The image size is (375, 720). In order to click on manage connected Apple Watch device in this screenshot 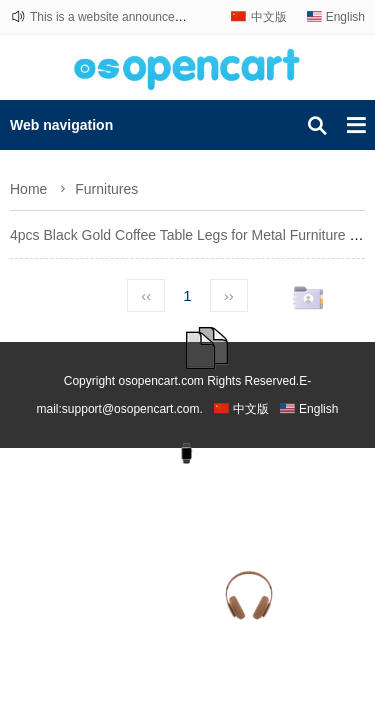, I will do `click(186, 453)`.